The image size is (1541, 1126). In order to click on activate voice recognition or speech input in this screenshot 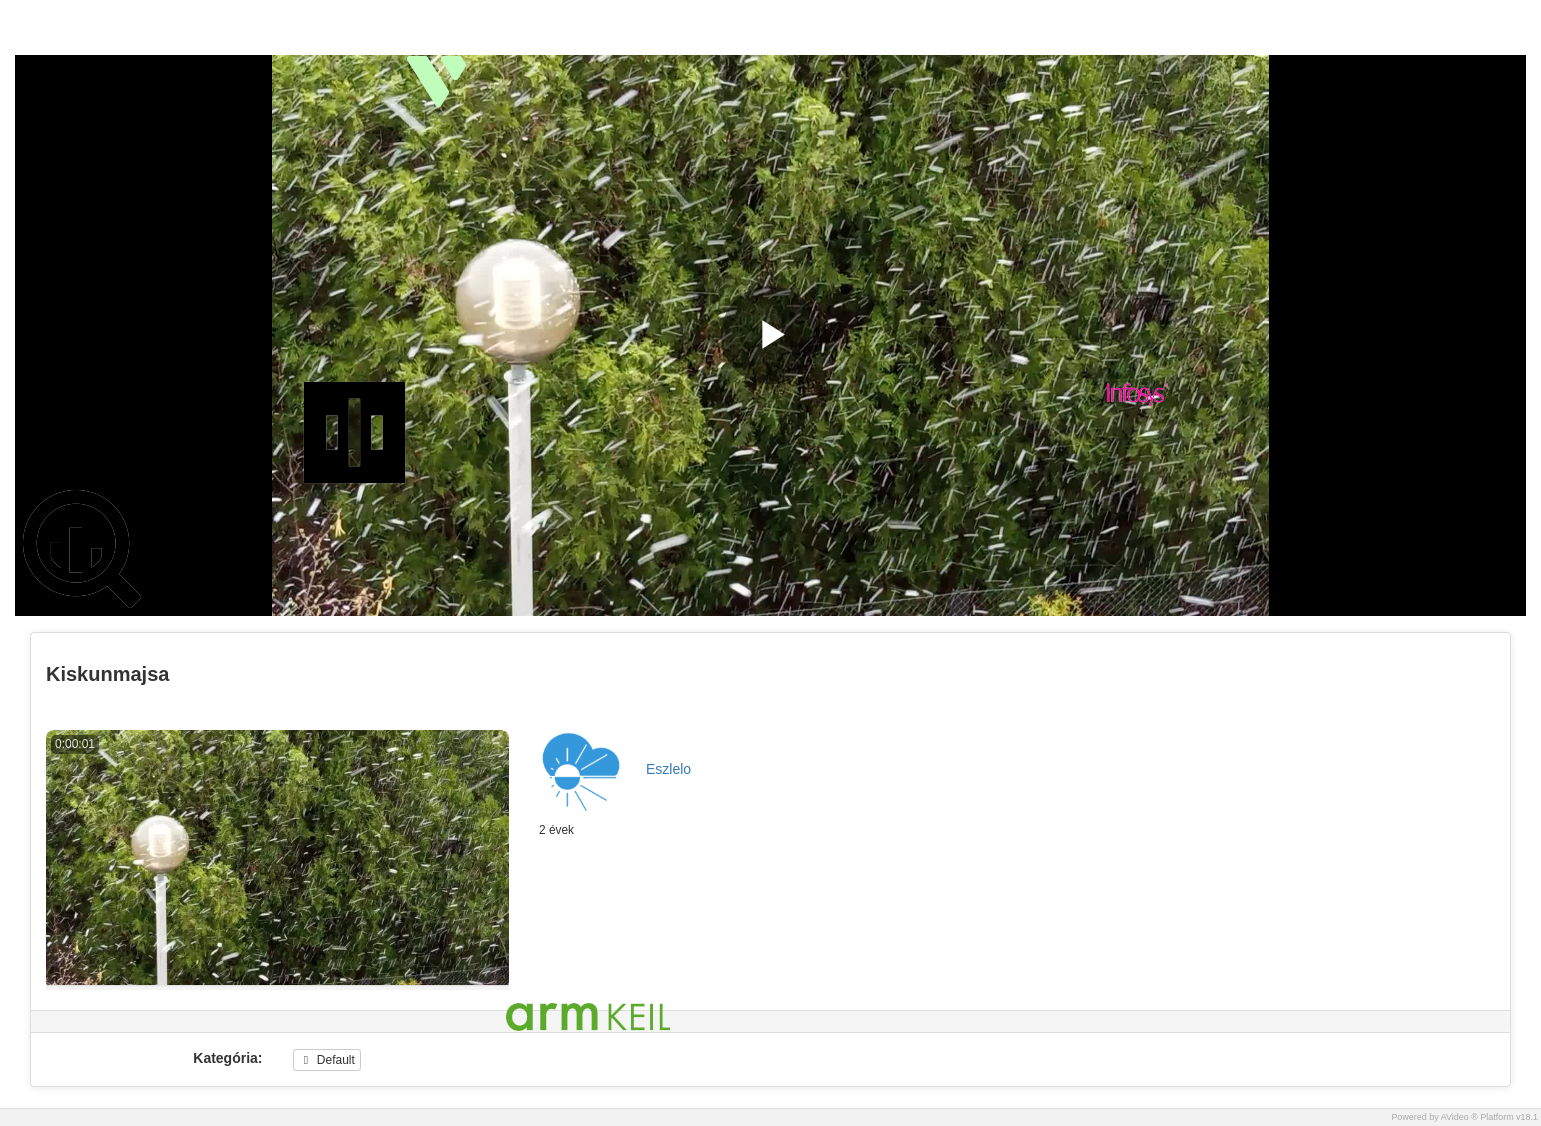, I will do `click(354, 432)`.